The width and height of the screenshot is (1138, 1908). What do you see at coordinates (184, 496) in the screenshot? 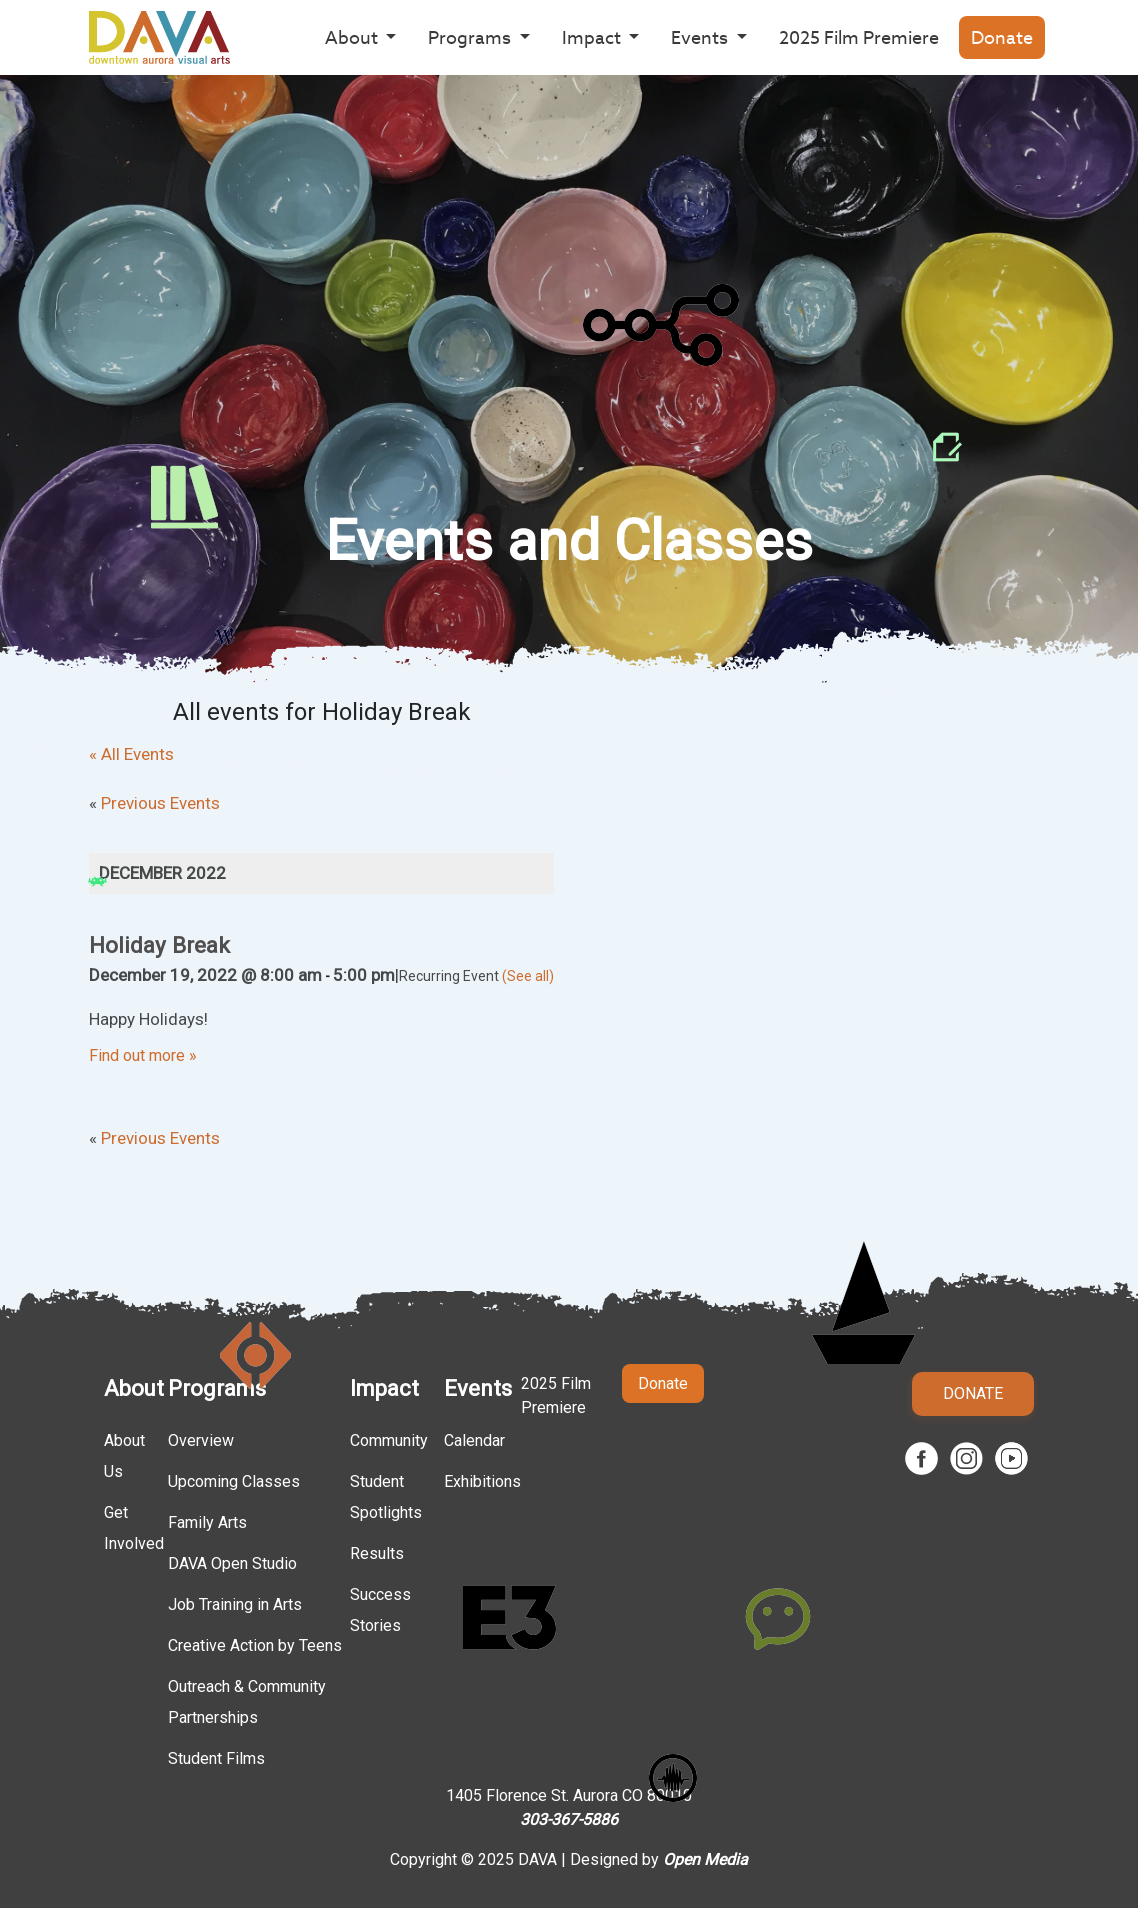
I see `open the StoryGraph app` at bounding box center [184, 496].